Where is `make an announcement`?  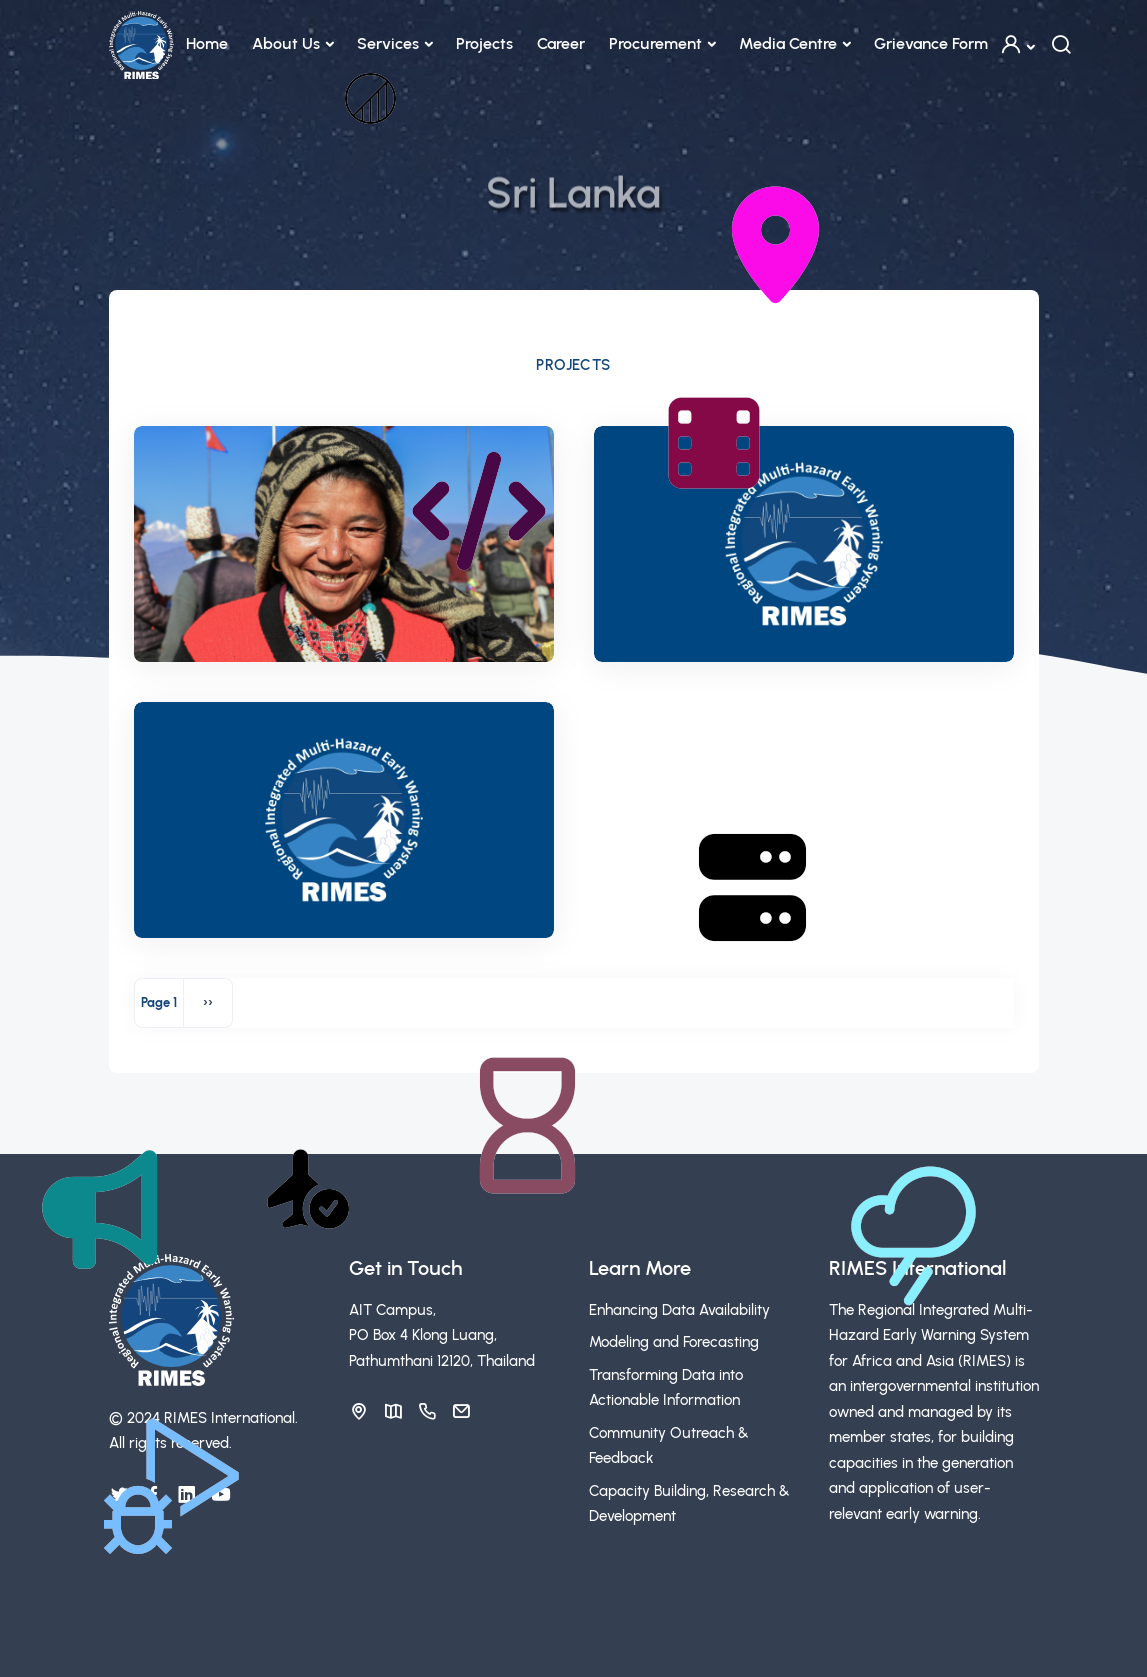 make an announcement is located at coordinates (103, 1207).